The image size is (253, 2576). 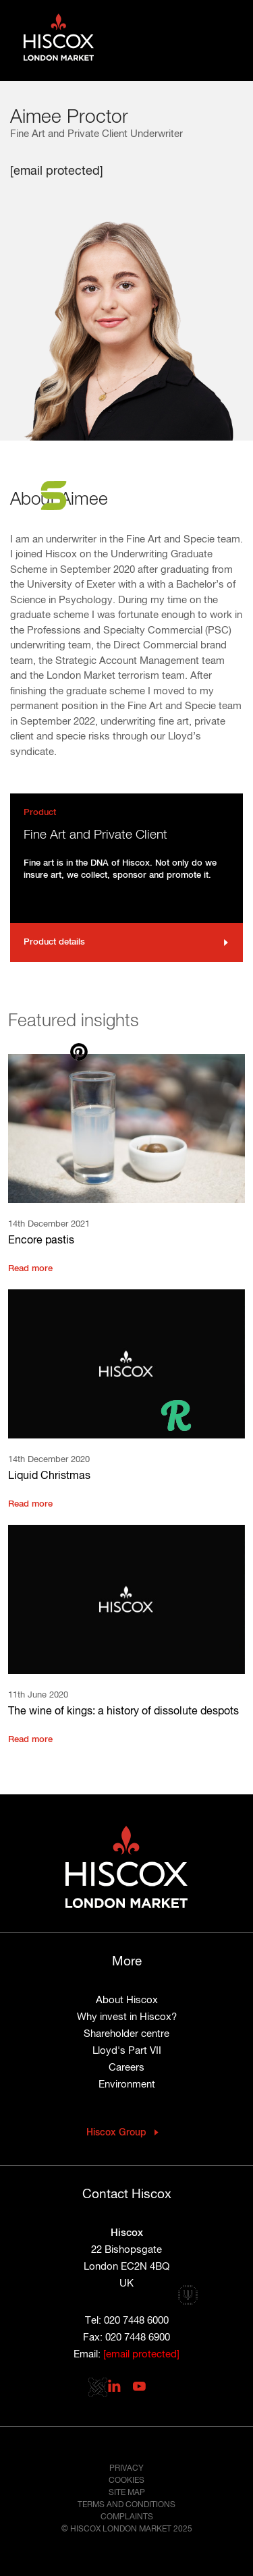 I want to click on QMK firmware project logo, so click(x=188, y=2295).